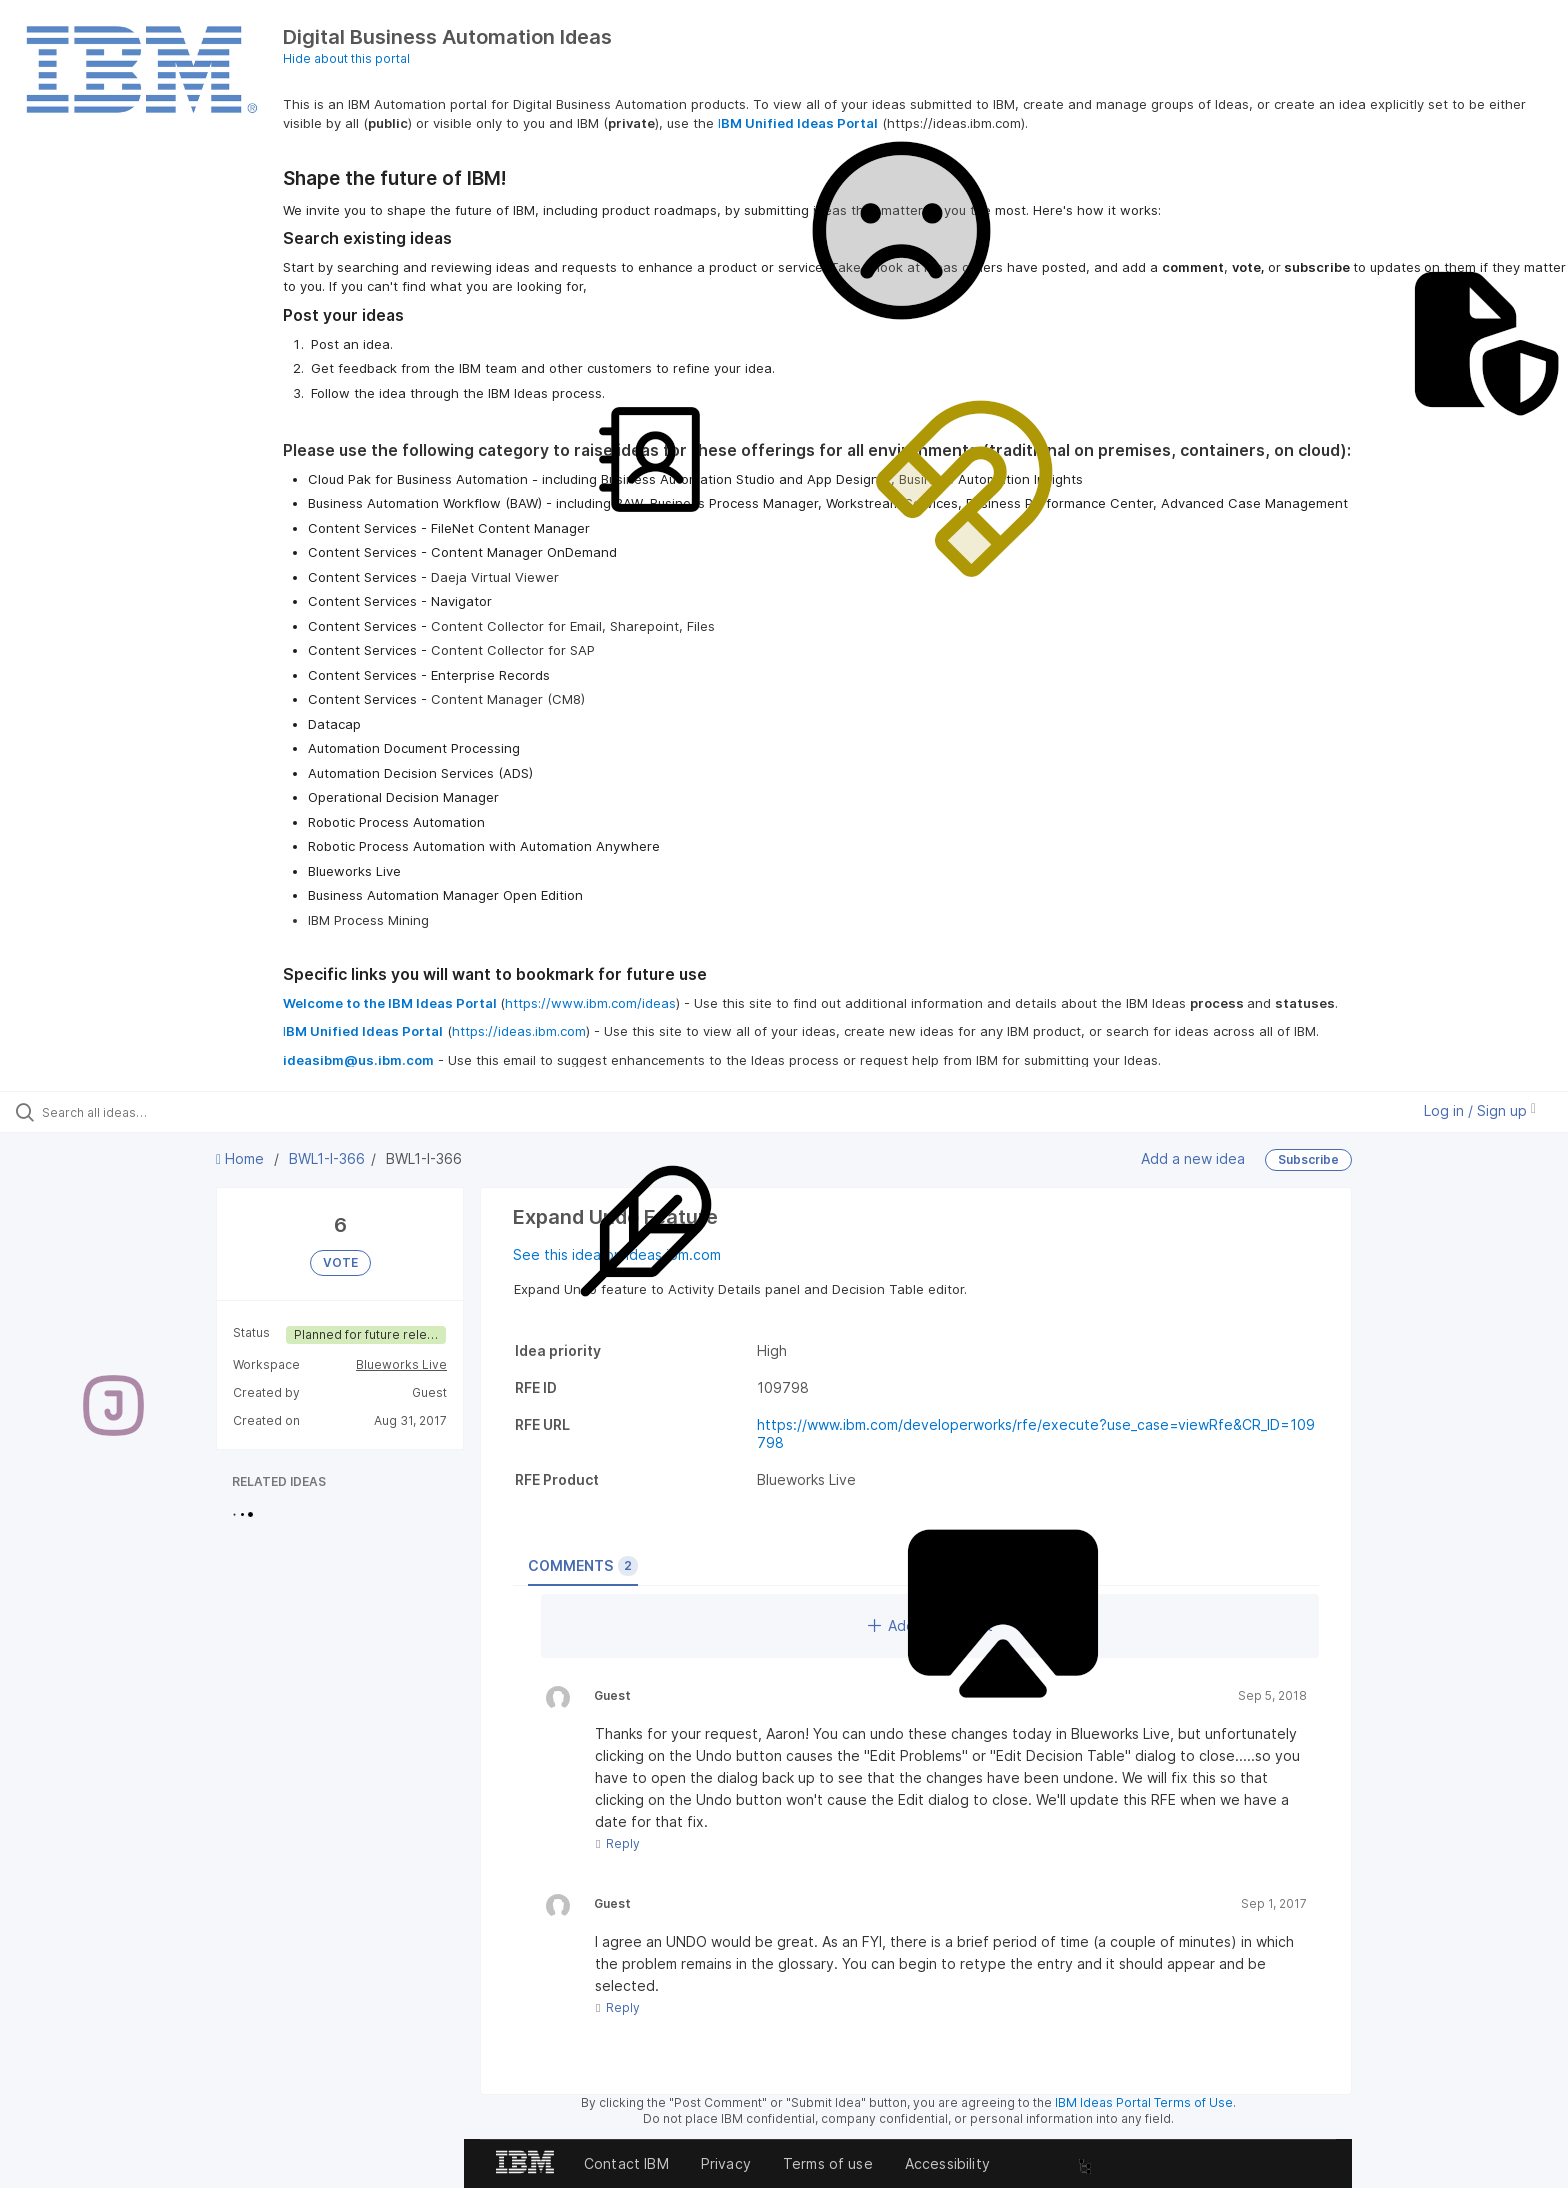 The image size is (1568, 2188). What do you see at coordinates (1084, 2166) in the screenshot?
I see `view hierarchical folder structure` at bounding box center [1084, 2166].